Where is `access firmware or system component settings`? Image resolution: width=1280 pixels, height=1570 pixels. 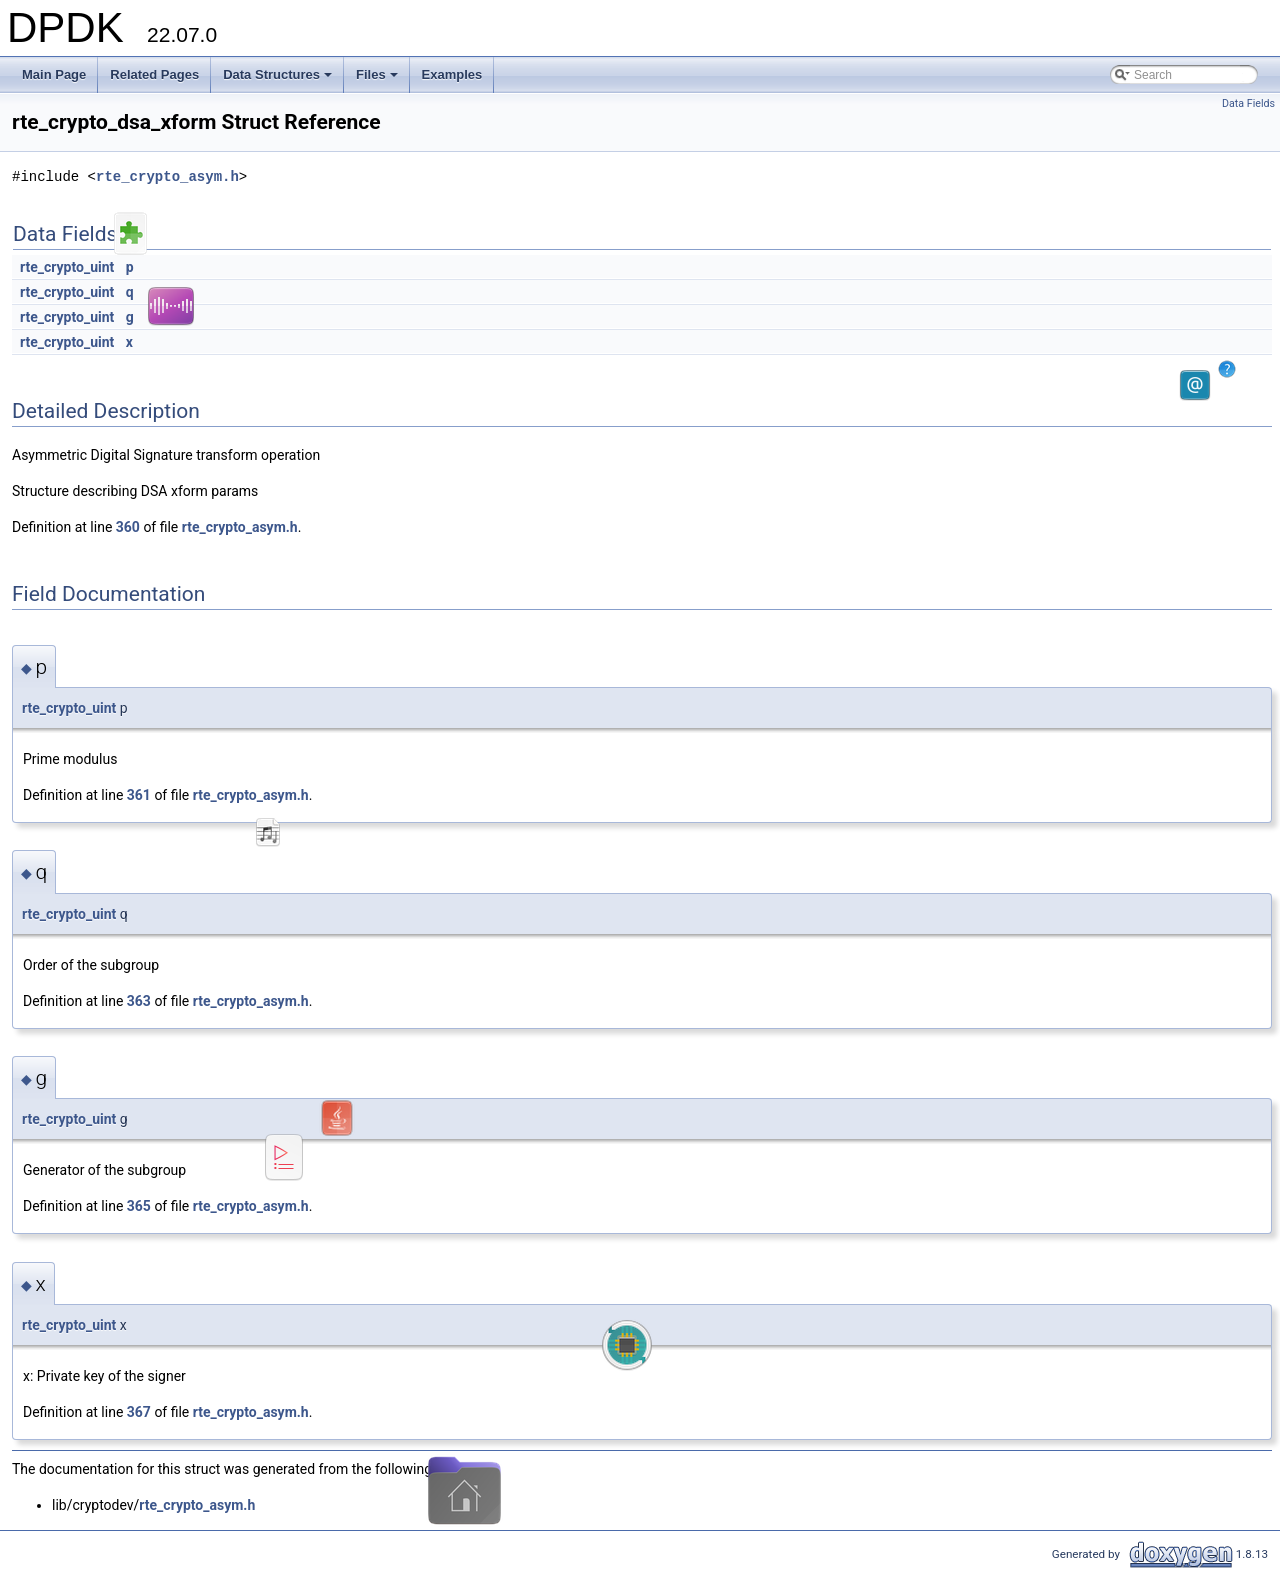 access firmware or system component settings is located at coordinates (627, 1345).